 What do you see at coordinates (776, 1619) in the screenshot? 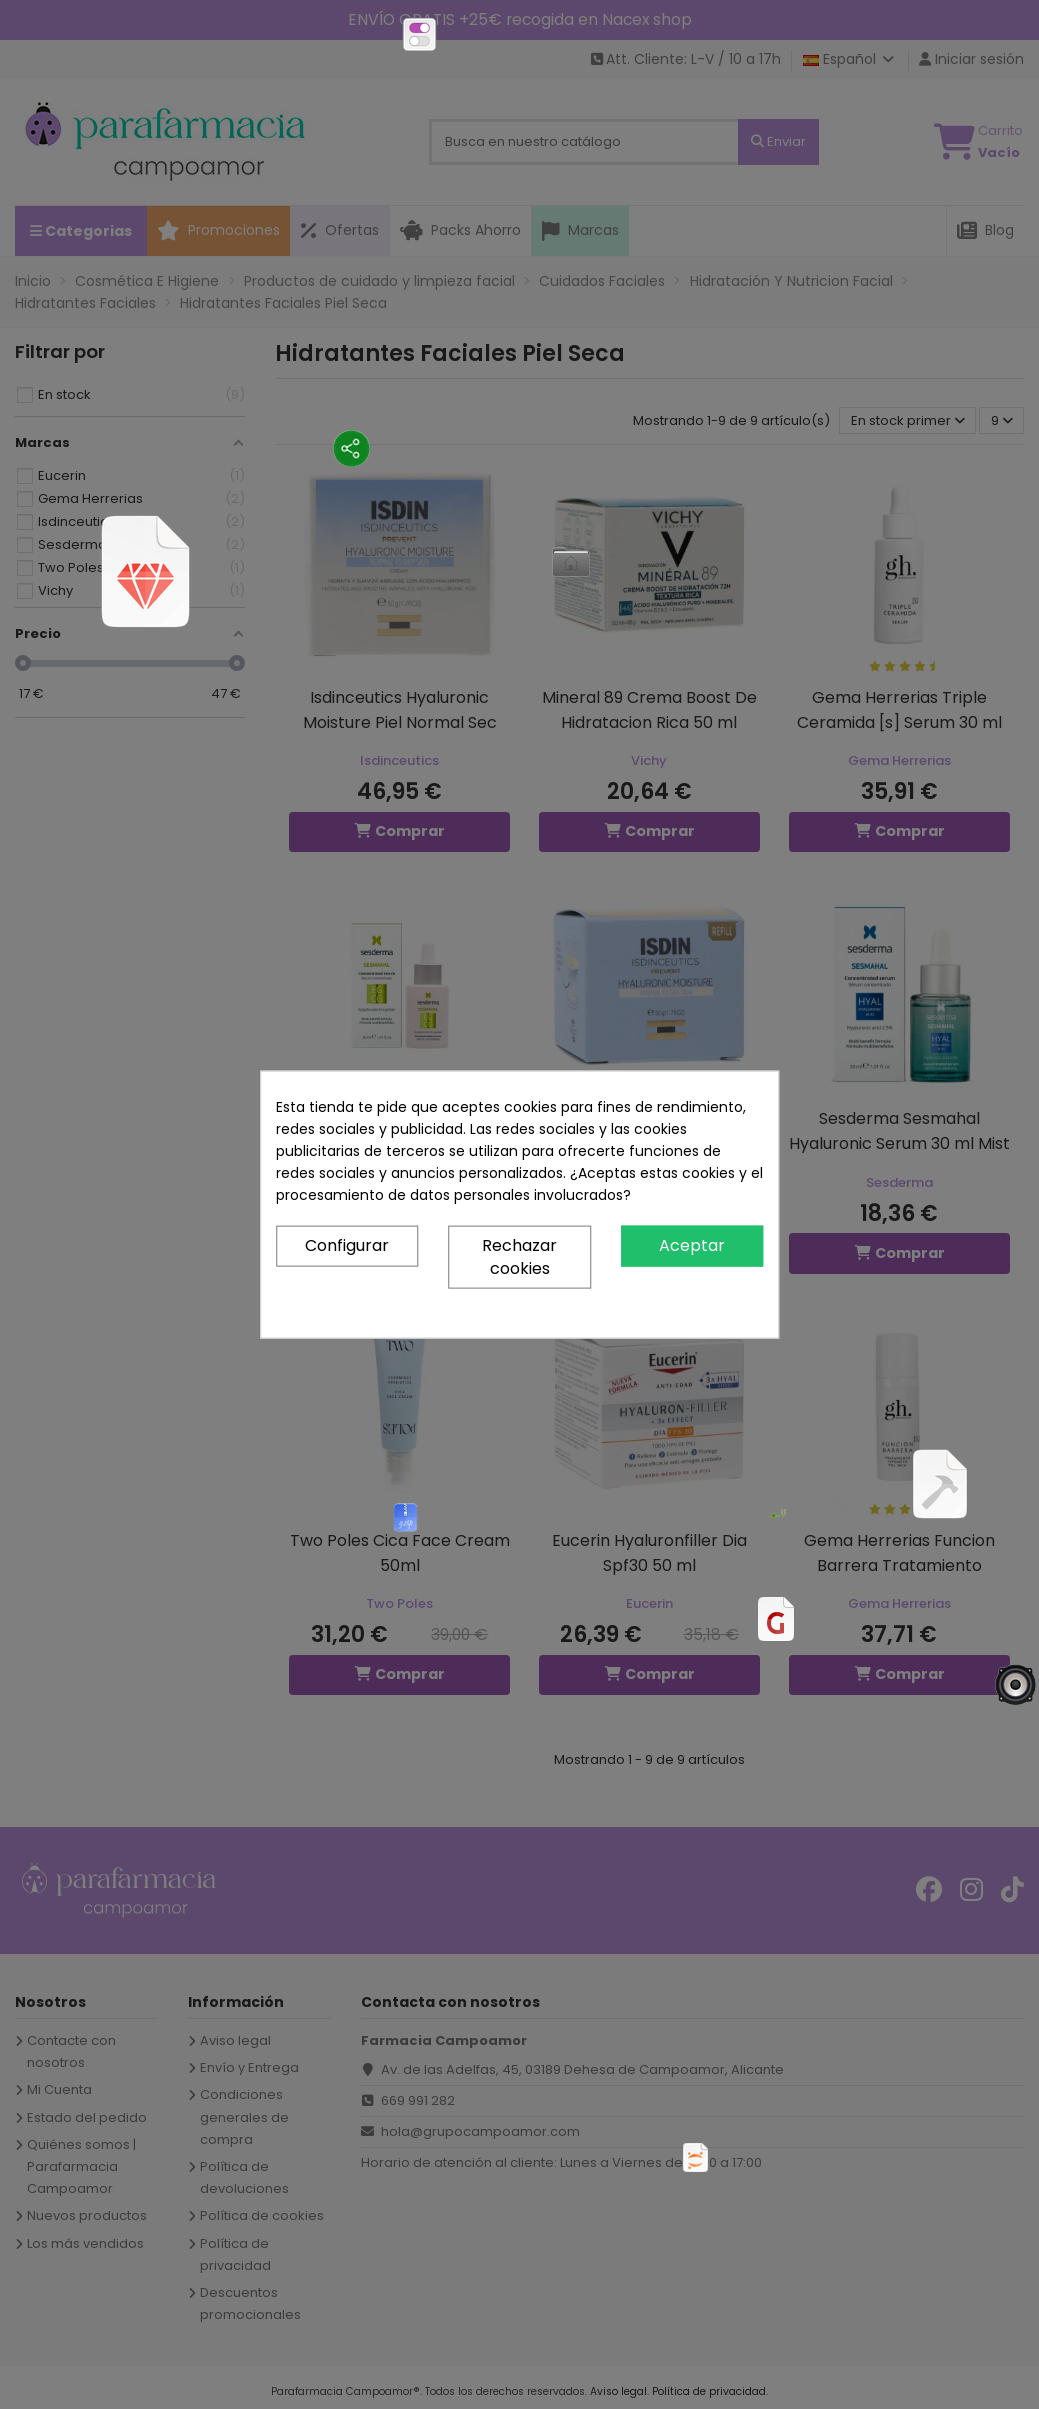
I see `a g-code file for 3D printing or CNC machining` at bounding box center [776, 1619].